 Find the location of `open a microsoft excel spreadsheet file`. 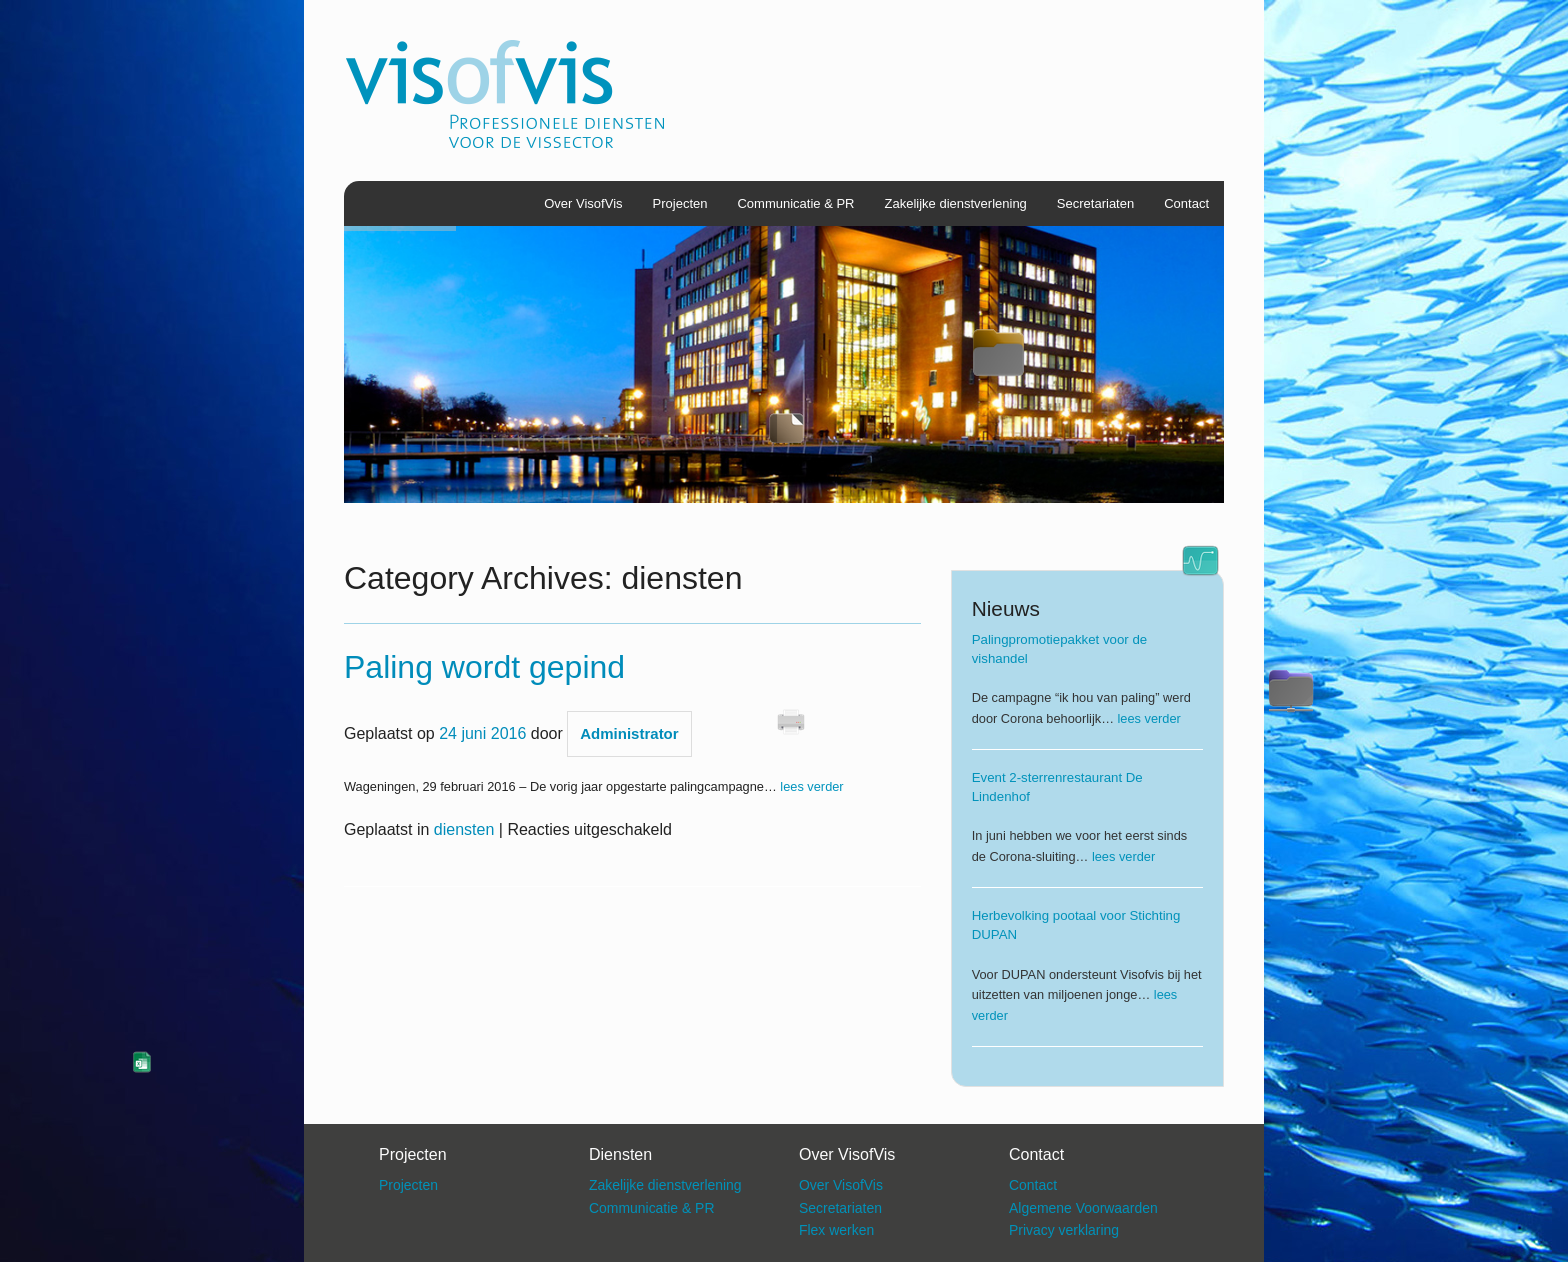

open a microsoft excel spreadsheet file is located at coordinates (142, 1062).